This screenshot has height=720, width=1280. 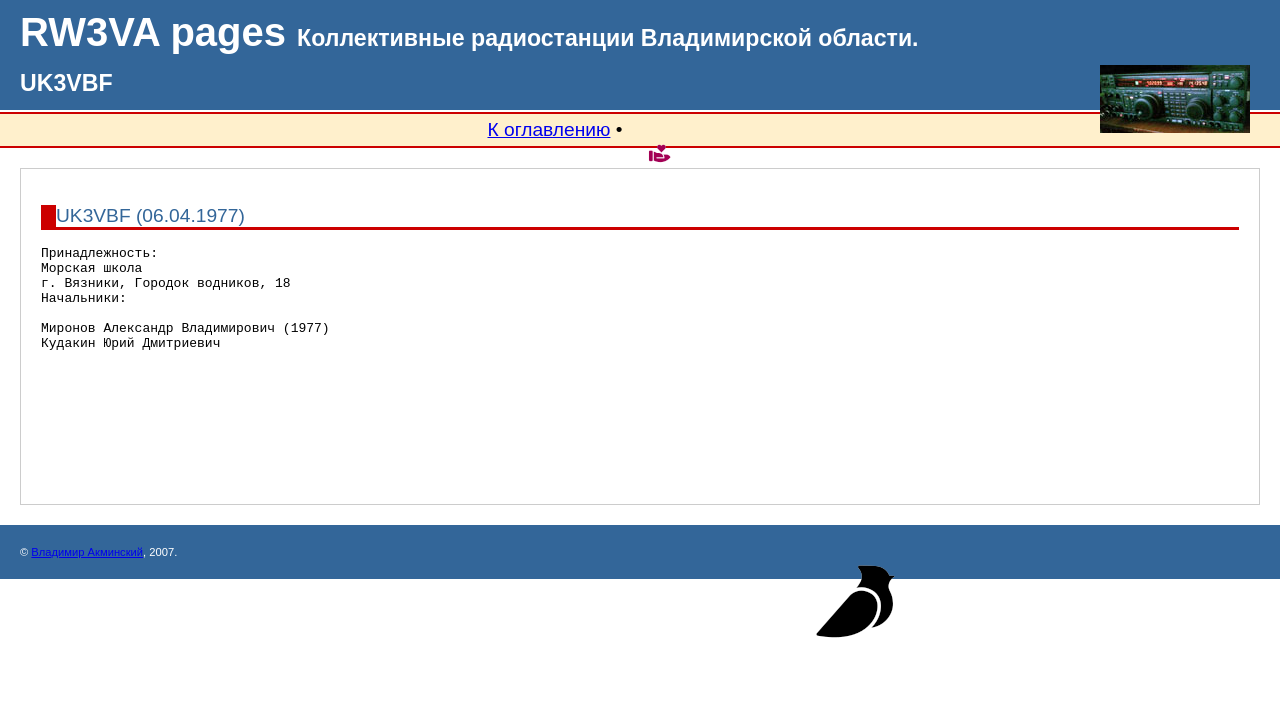 What do you see at coordinates (659, 153) in the screenshot?
I see `donate or make a charitable contribution` at bounding box center [659, 153].